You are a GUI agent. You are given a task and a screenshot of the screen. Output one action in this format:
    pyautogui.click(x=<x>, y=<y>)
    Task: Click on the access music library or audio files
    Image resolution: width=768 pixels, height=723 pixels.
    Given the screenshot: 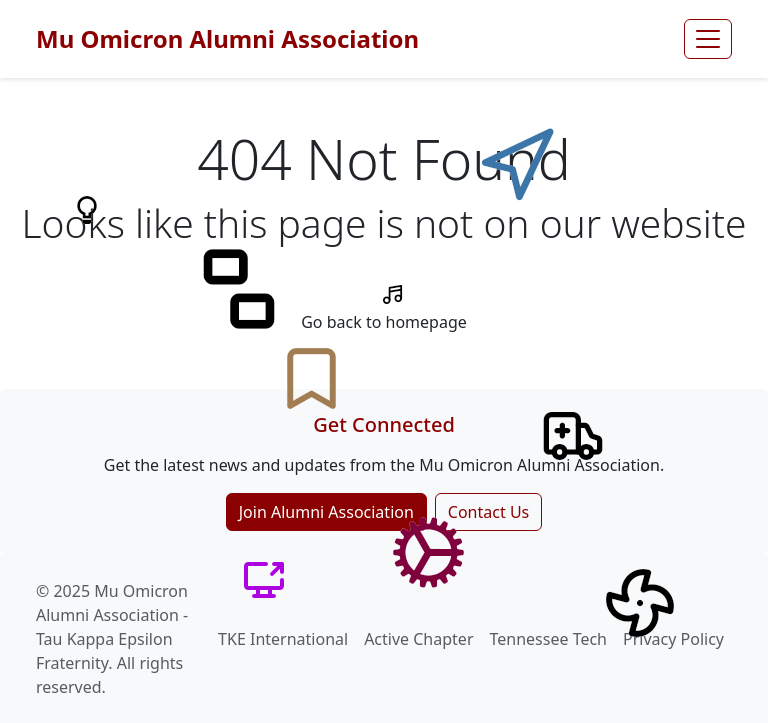 What is the action you would take?
    pyautogui.click(x=392, y=294)
    